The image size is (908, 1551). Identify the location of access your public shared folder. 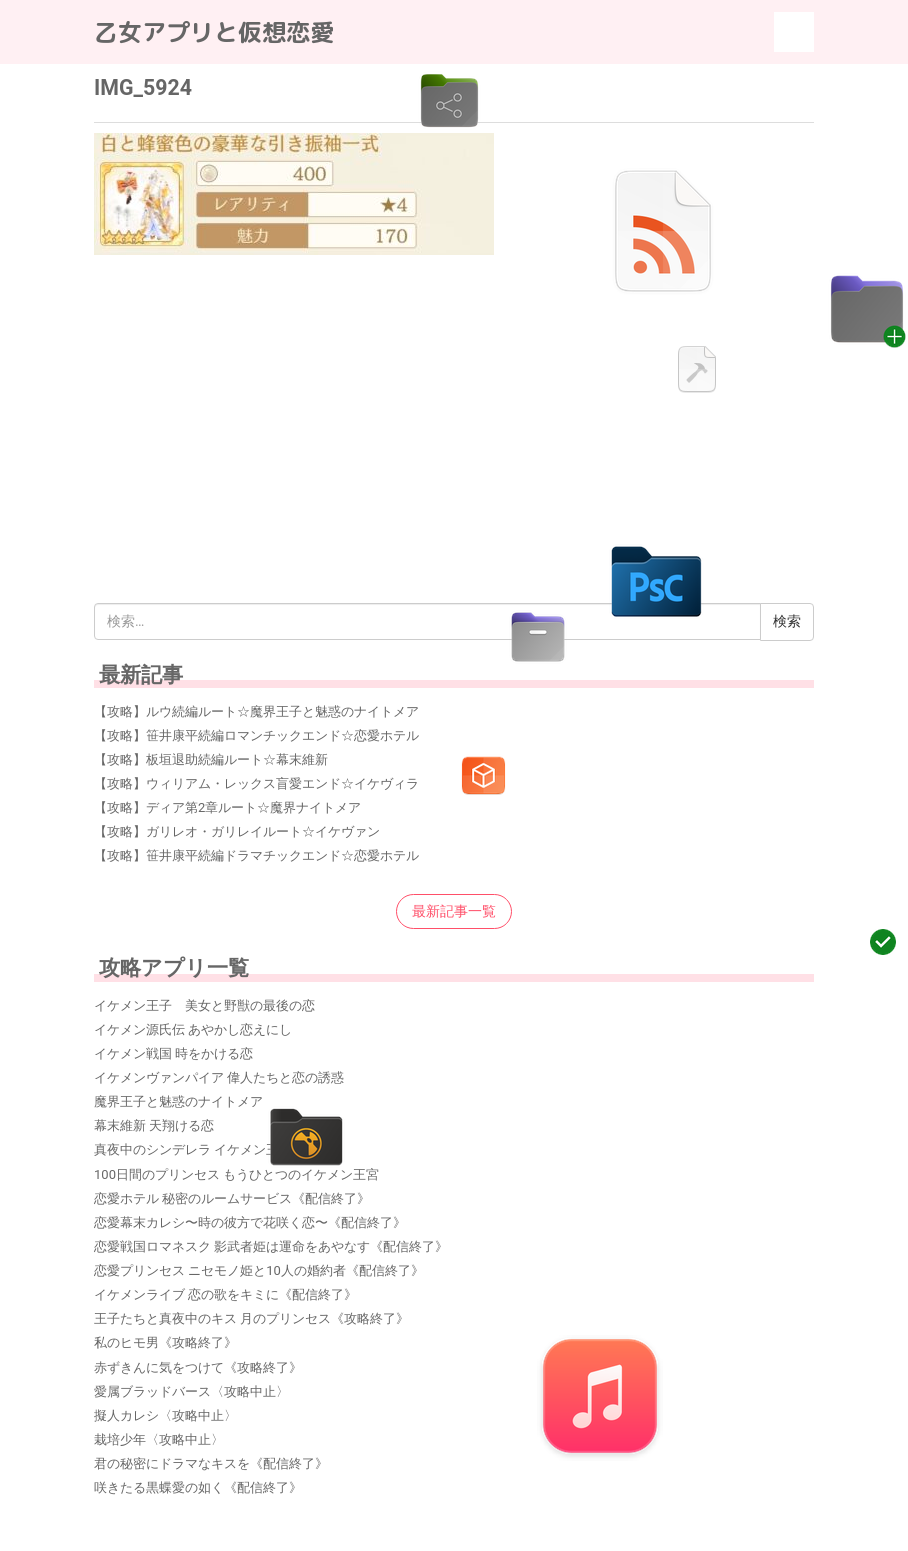
(449, 100).